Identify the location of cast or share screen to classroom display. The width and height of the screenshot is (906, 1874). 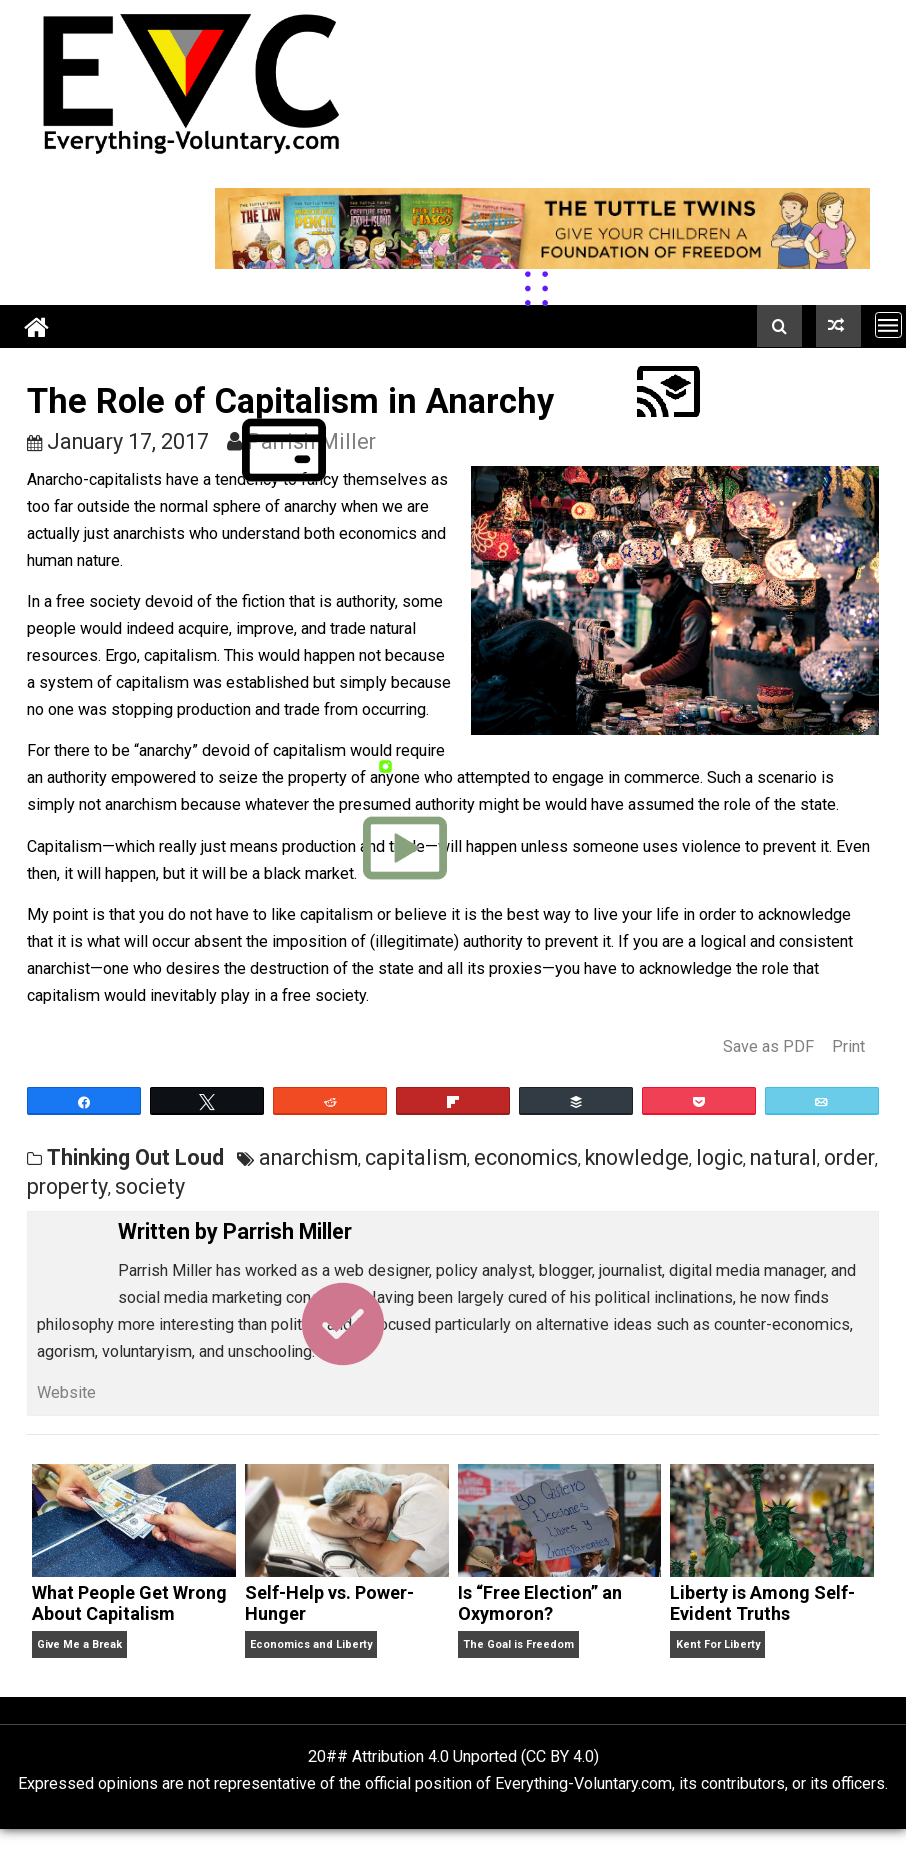
(668, 391).